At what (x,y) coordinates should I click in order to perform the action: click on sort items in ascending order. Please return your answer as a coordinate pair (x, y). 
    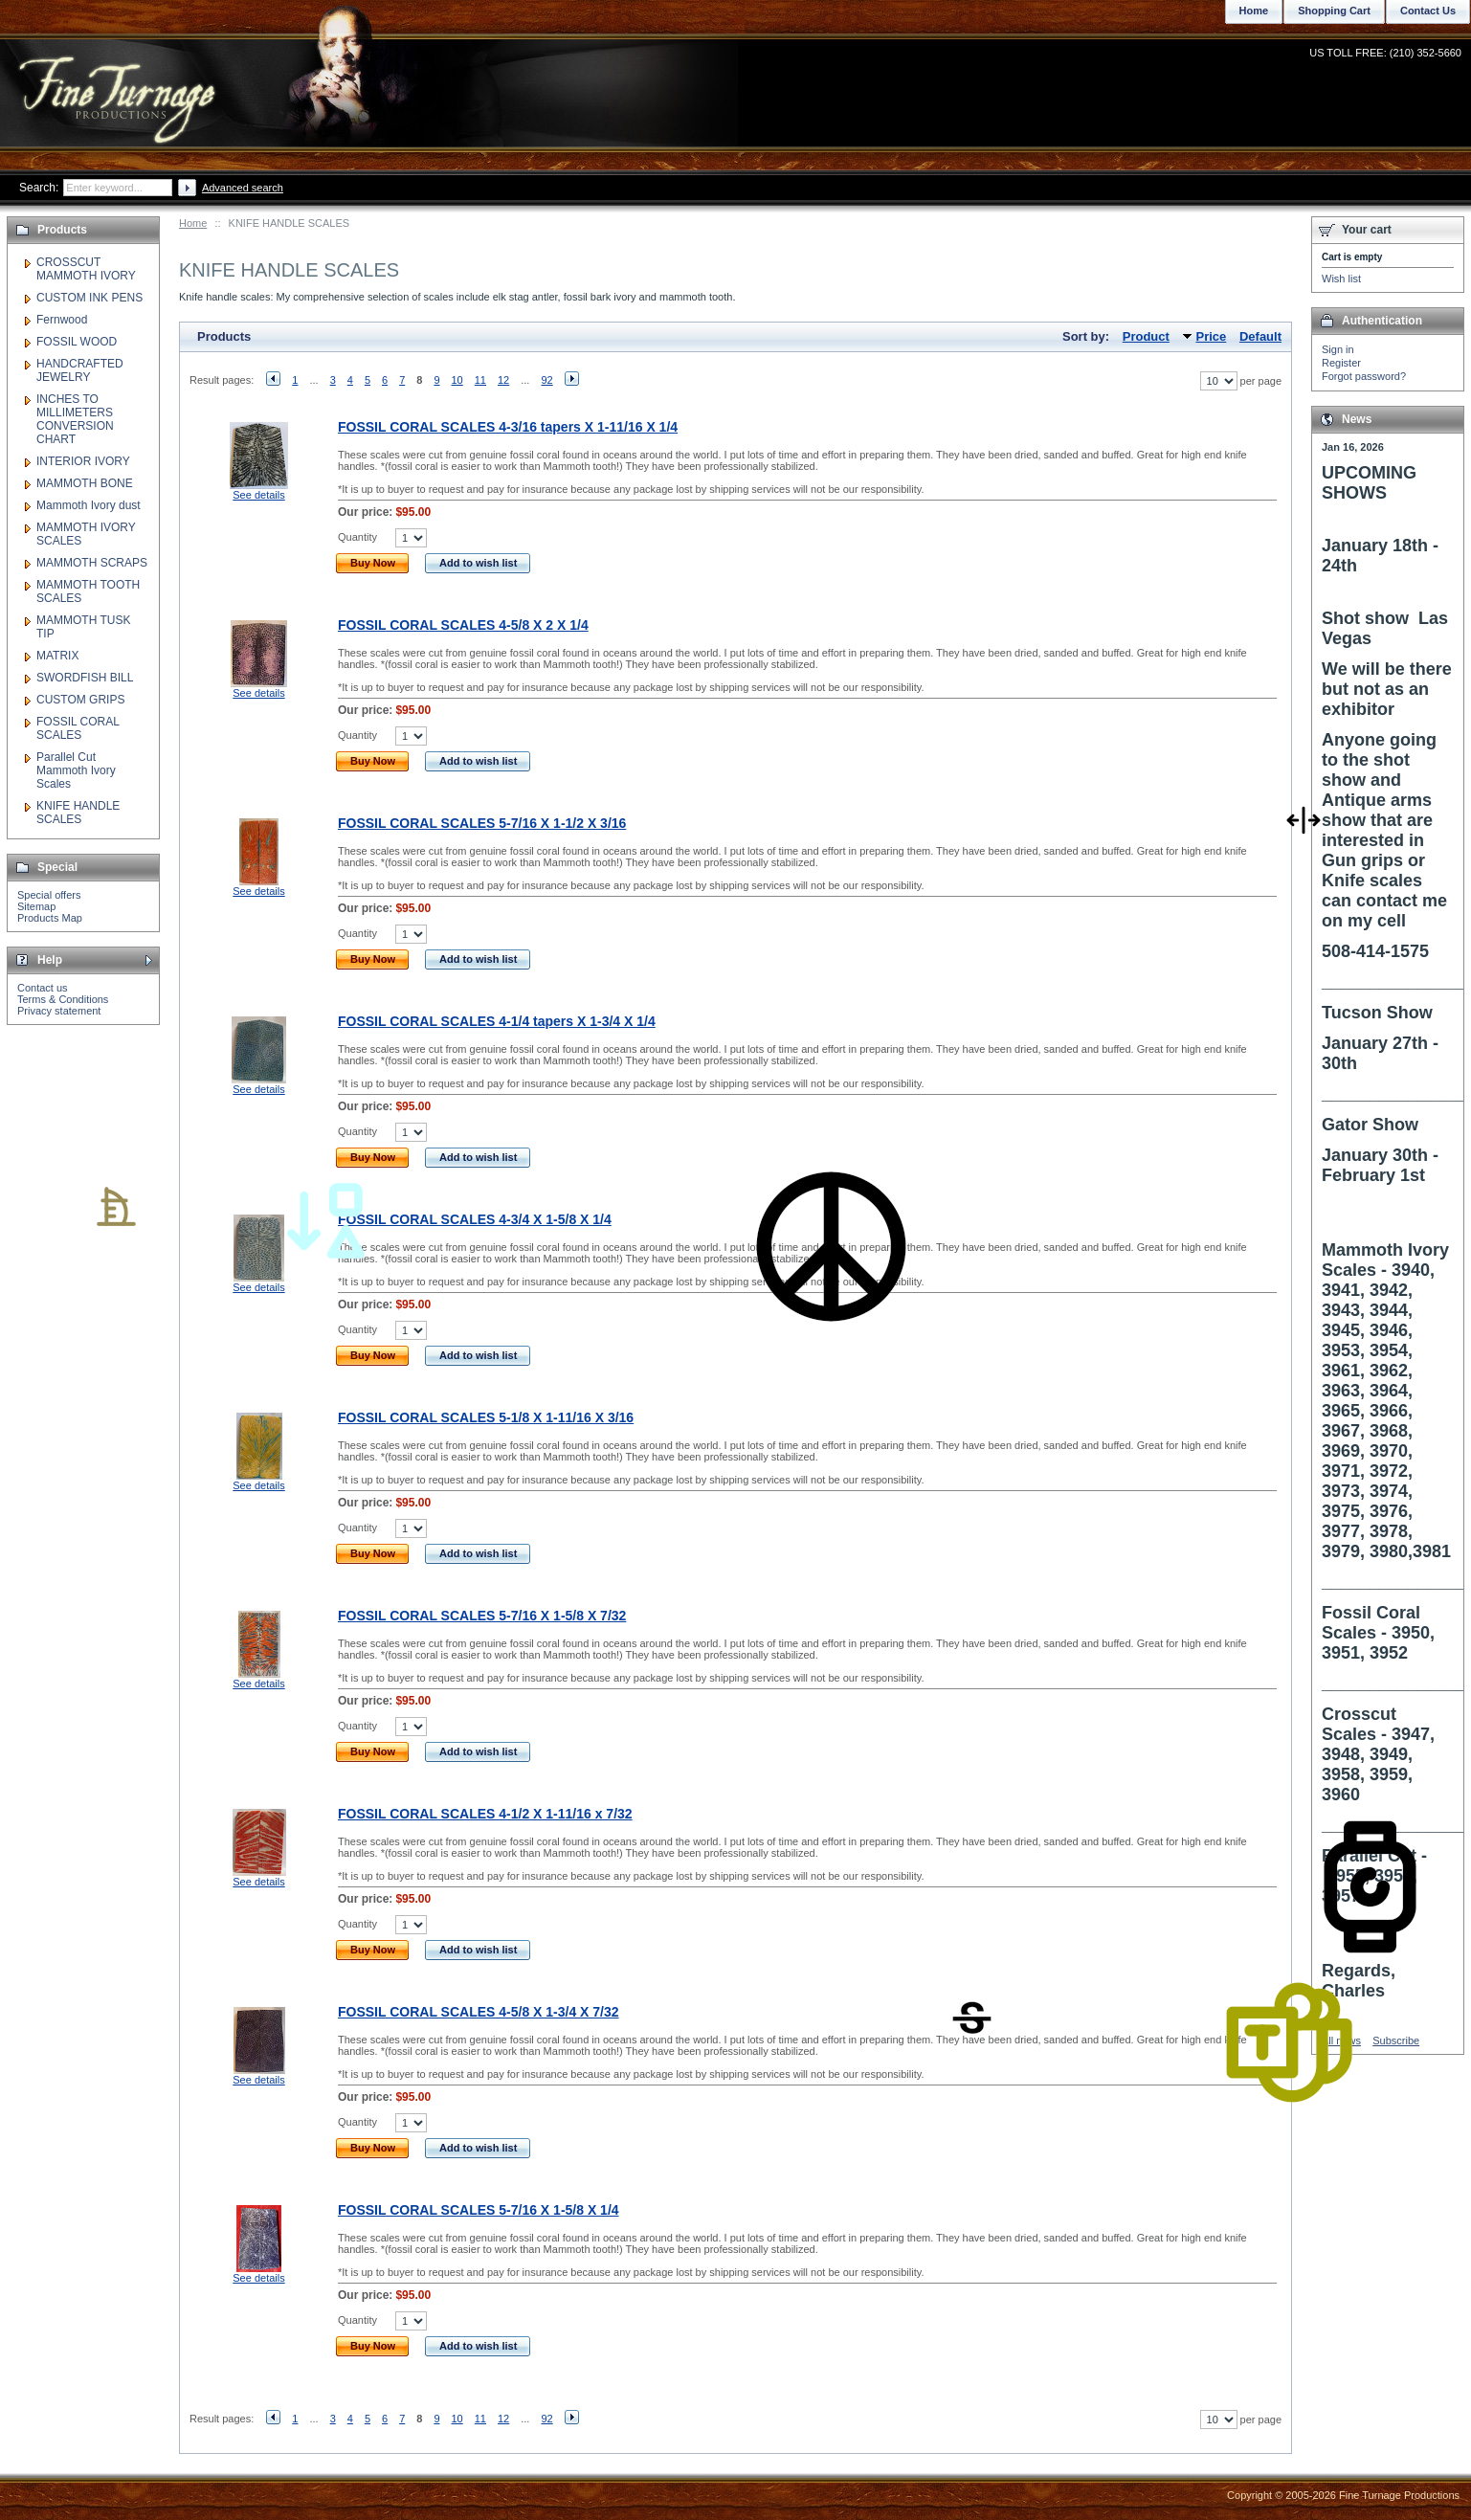
    Looking at the image, I should click on (324, 1220).